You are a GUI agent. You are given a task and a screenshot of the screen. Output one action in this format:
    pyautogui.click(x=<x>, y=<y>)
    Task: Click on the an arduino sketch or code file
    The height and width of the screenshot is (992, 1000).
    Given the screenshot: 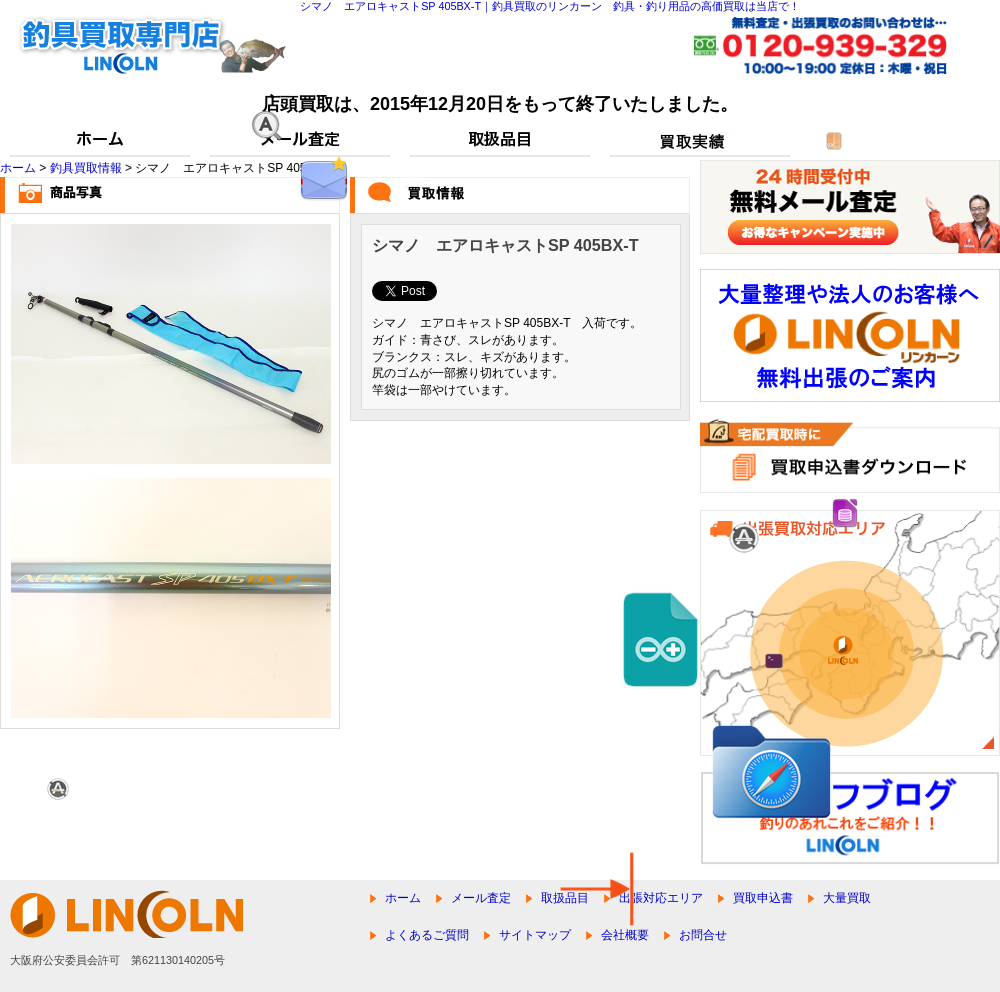 What is the action you would take?
    pyautogui.click(x=660, y=639)
    